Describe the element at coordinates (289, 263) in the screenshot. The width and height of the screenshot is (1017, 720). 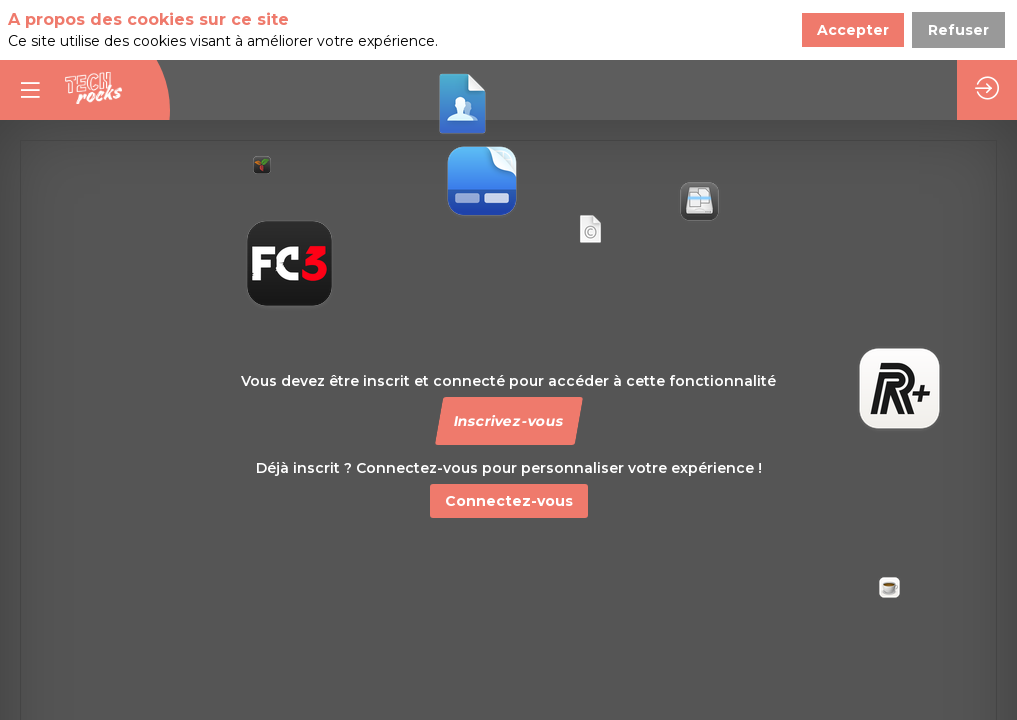
I see `launch far cry 3 game` at that location.